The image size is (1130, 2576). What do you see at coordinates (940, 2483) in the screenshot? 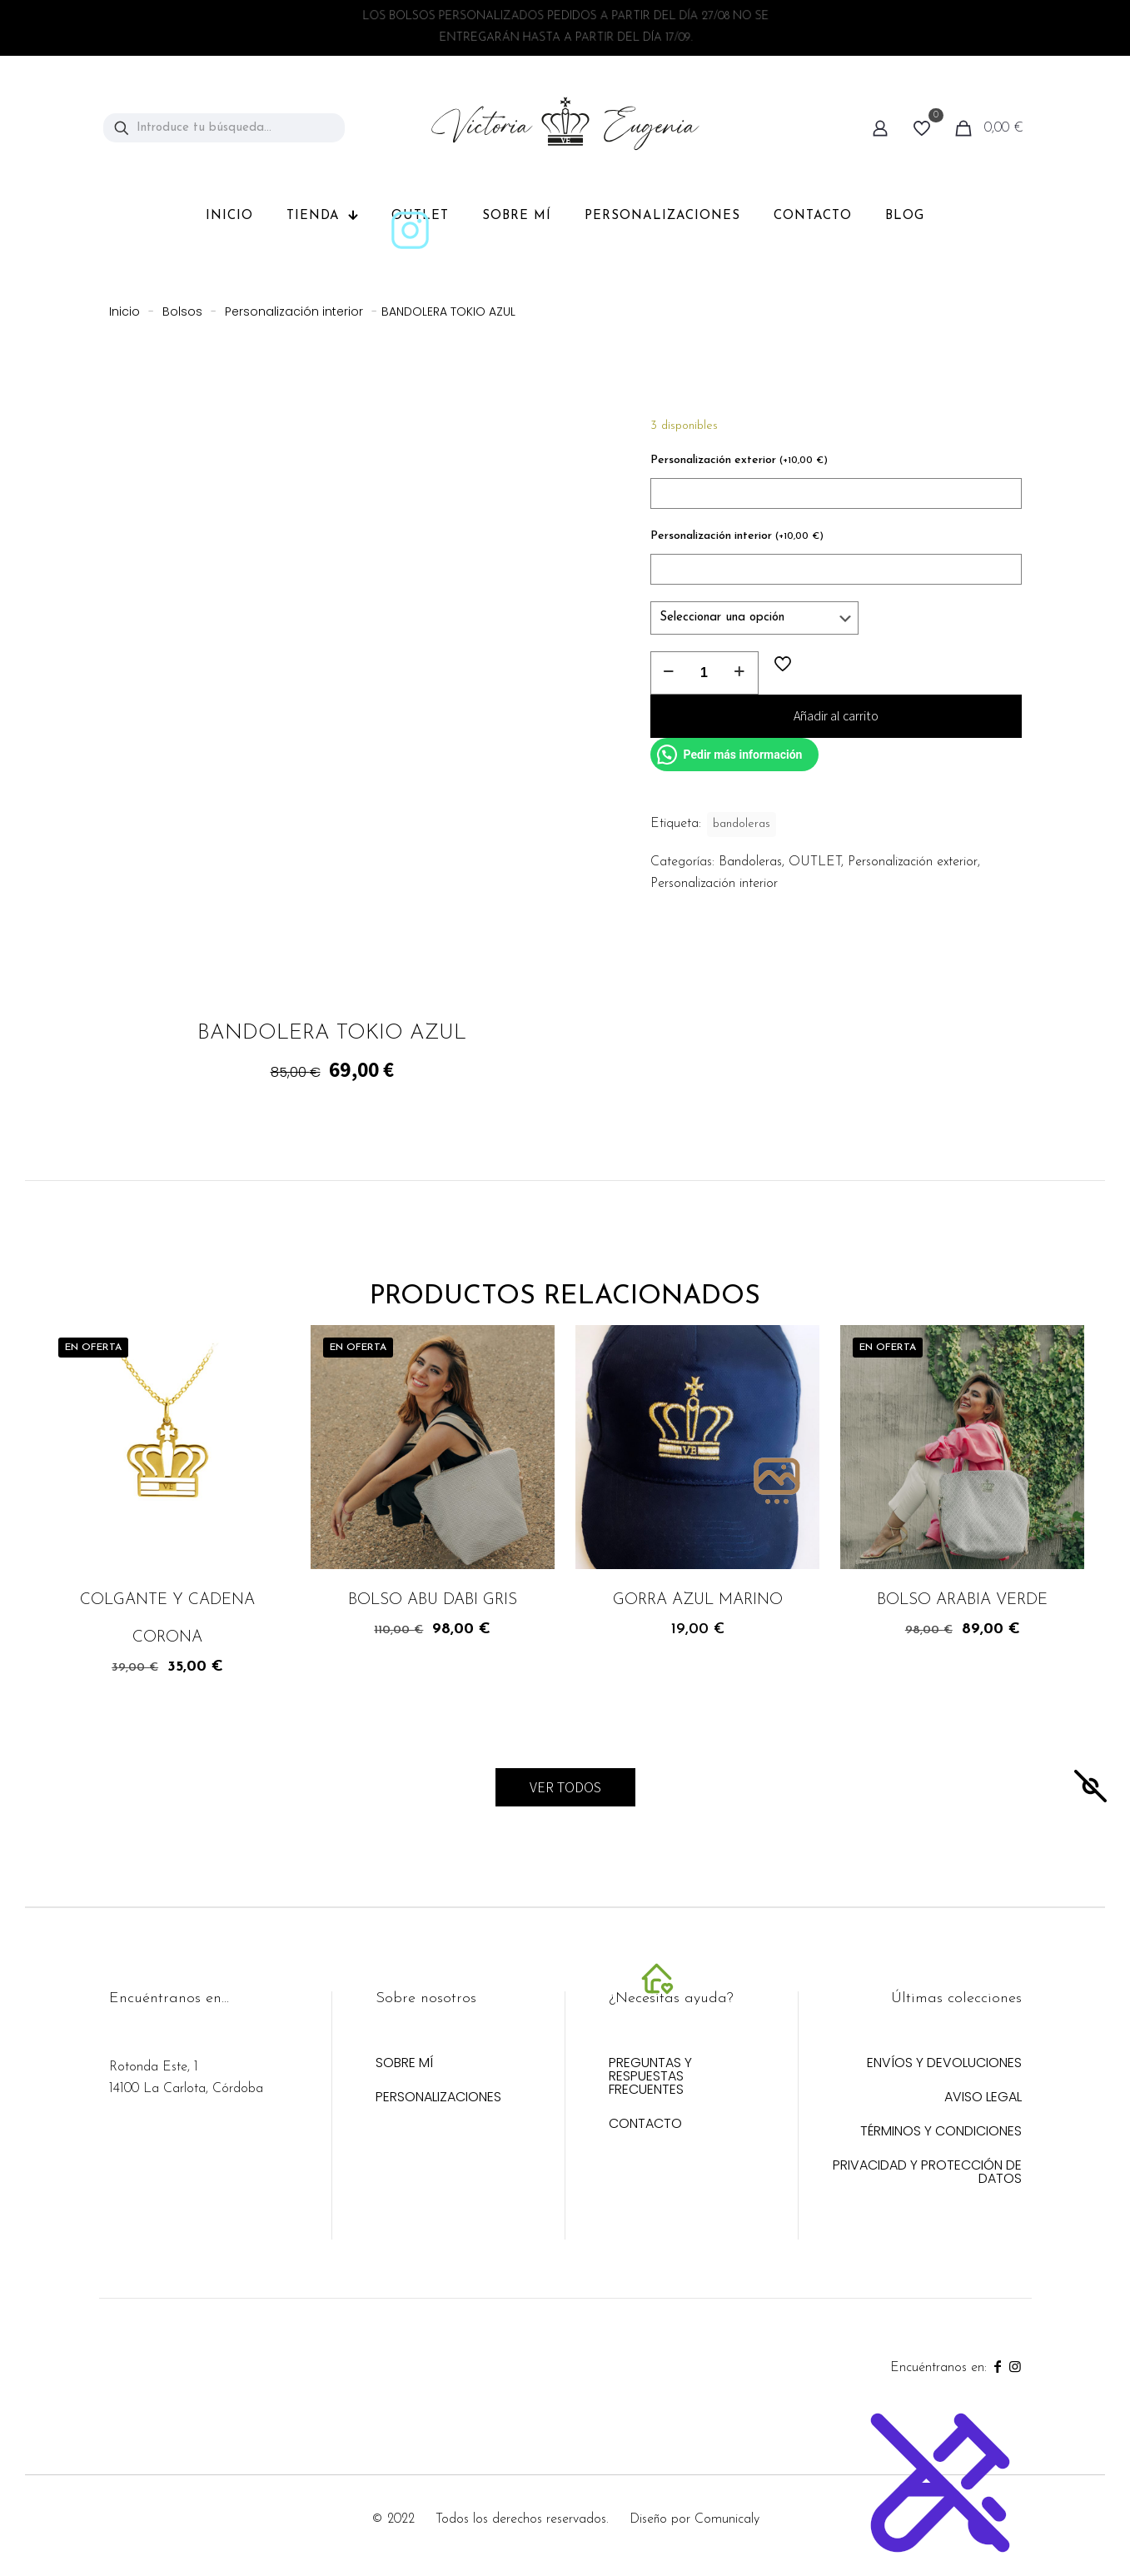
I see `disable or stop testing functionality` at bounding box center [940, 2483].